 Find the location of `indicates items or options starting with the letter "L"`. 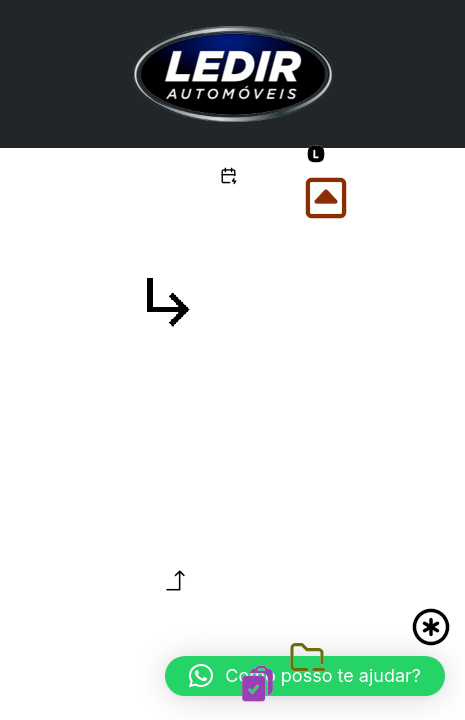

indicates items or options starting with the letter "L" is located at coordinates (316, 154).